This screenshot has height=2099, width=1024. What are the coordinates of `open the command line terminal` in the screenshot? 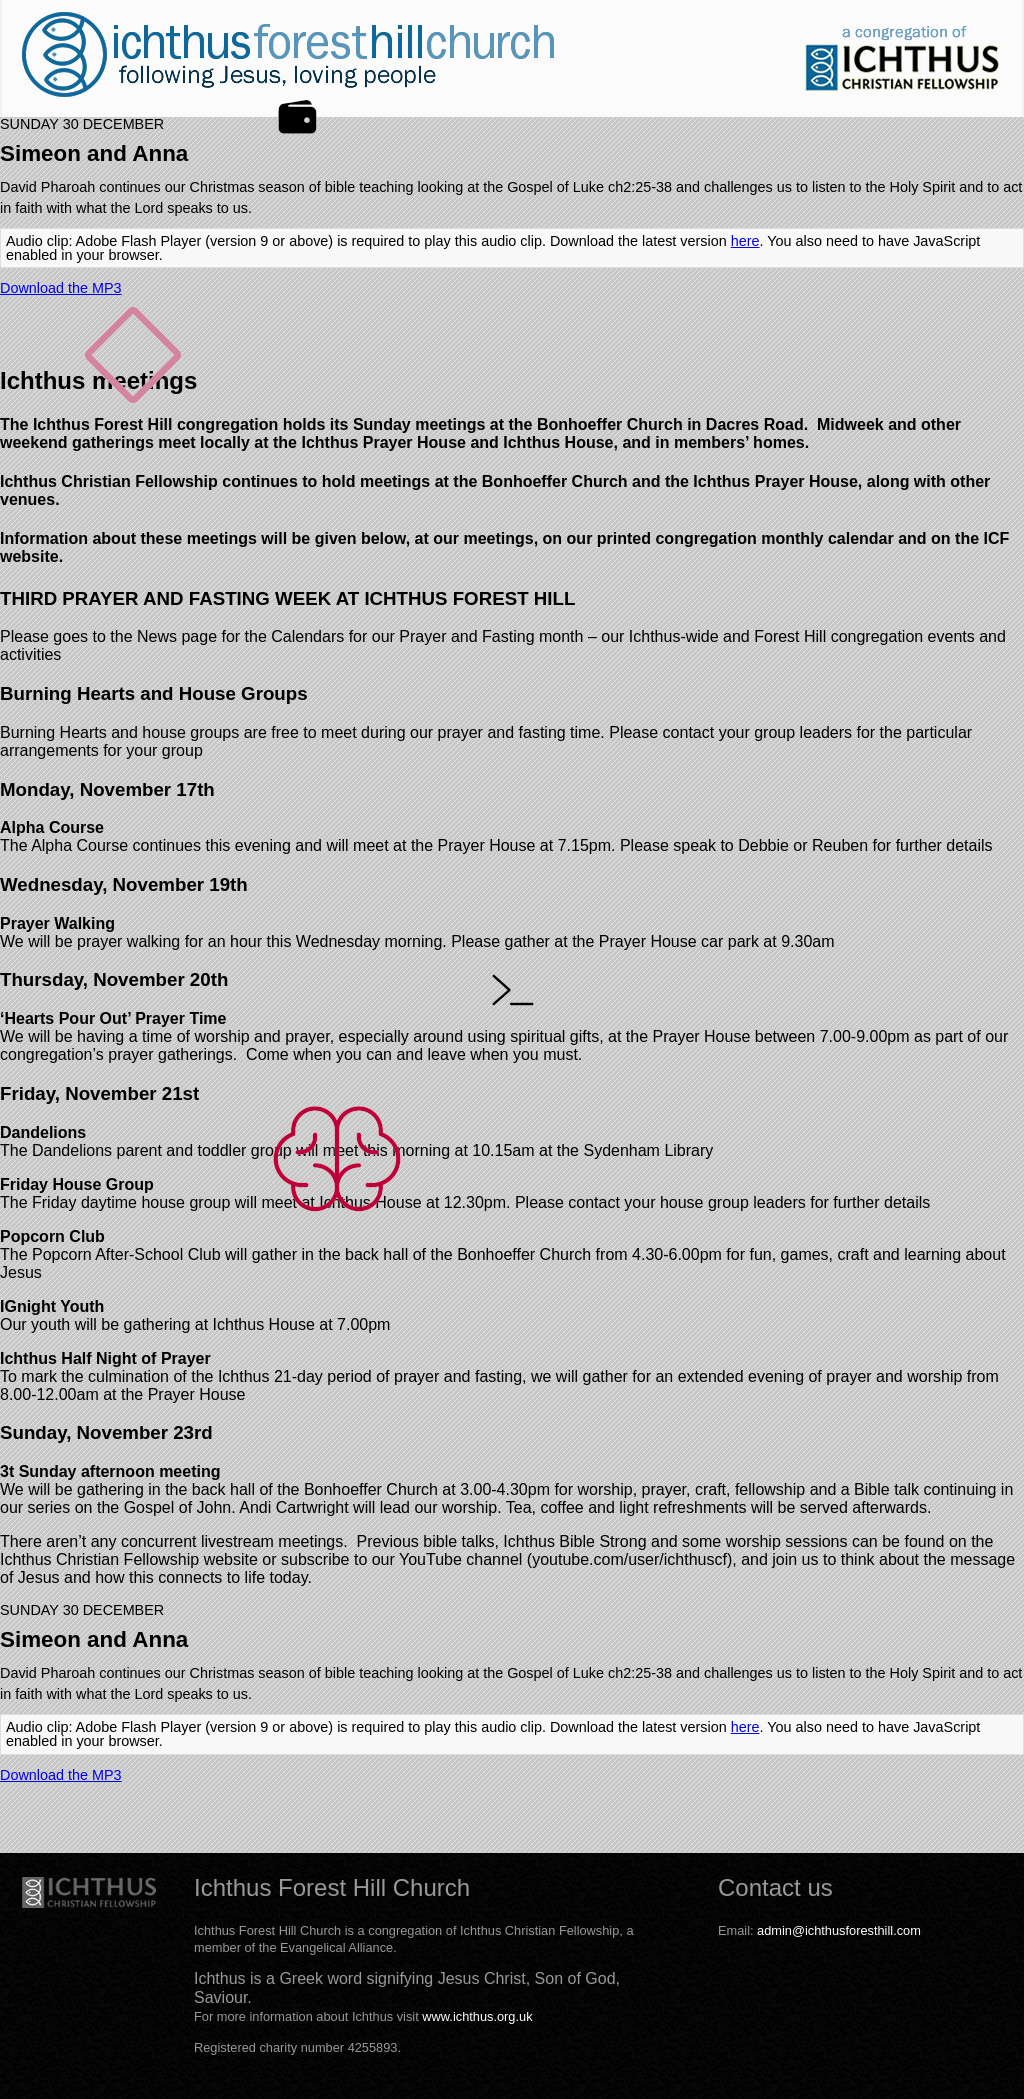 It's located at (513, 990).